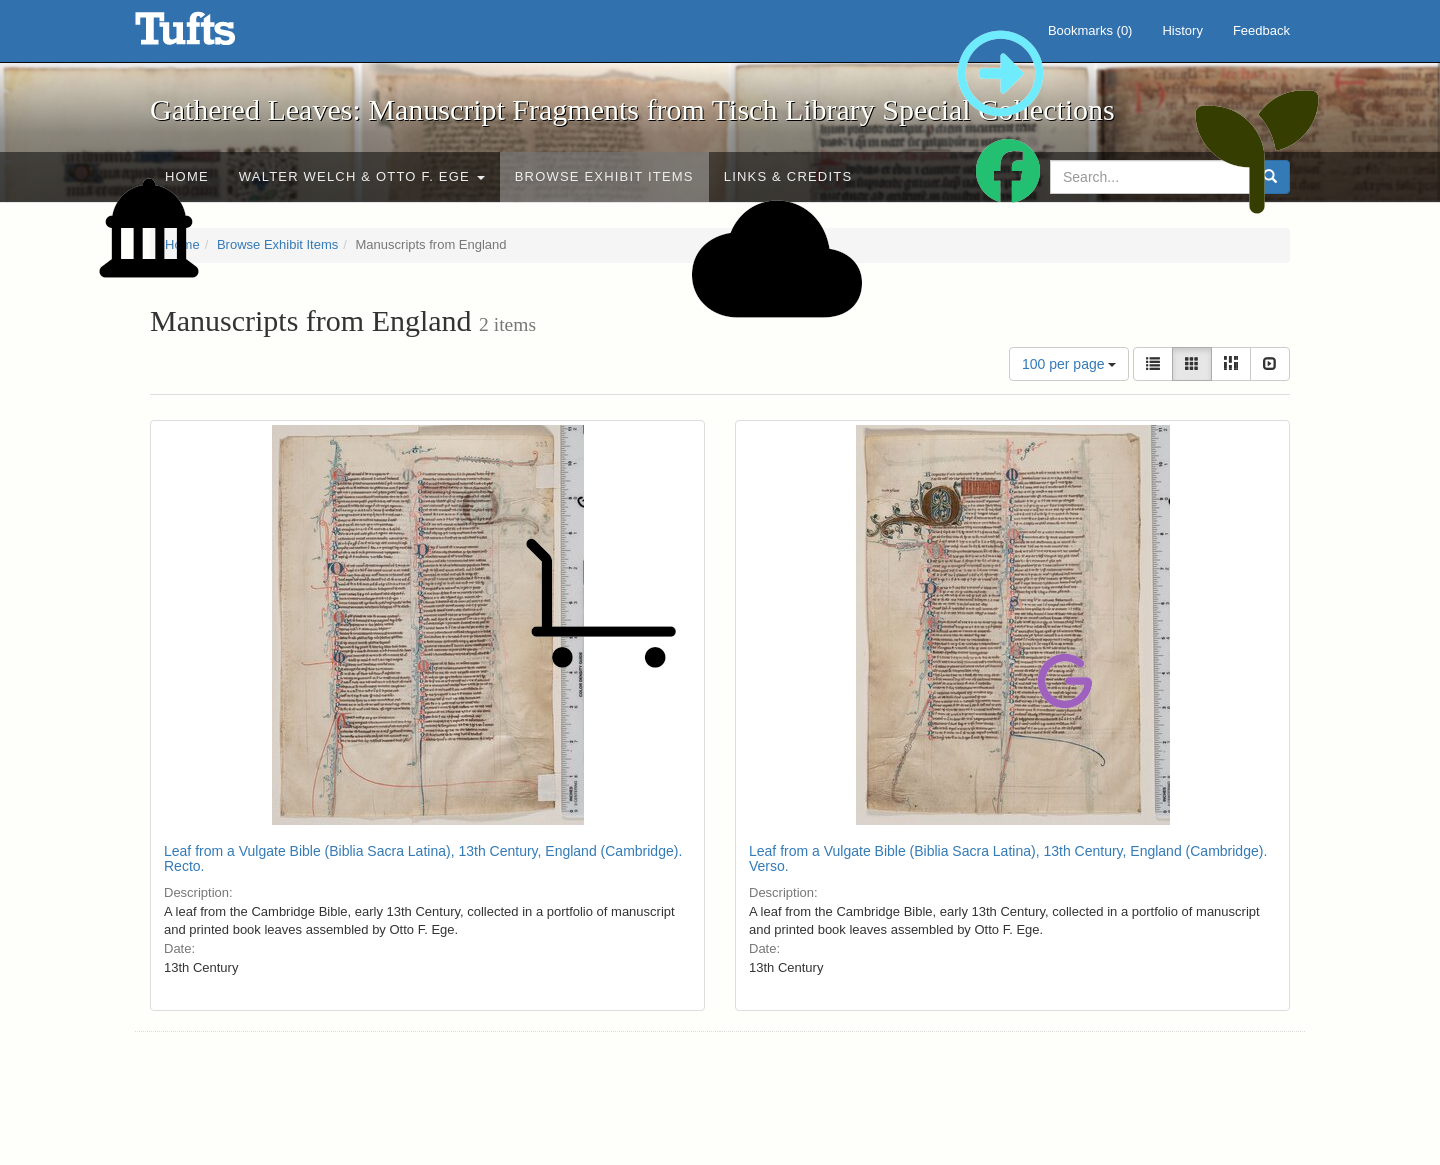 The image size is (1440, 1165). I want to click on indicates items starting with the letter G, so click(1065, 681).